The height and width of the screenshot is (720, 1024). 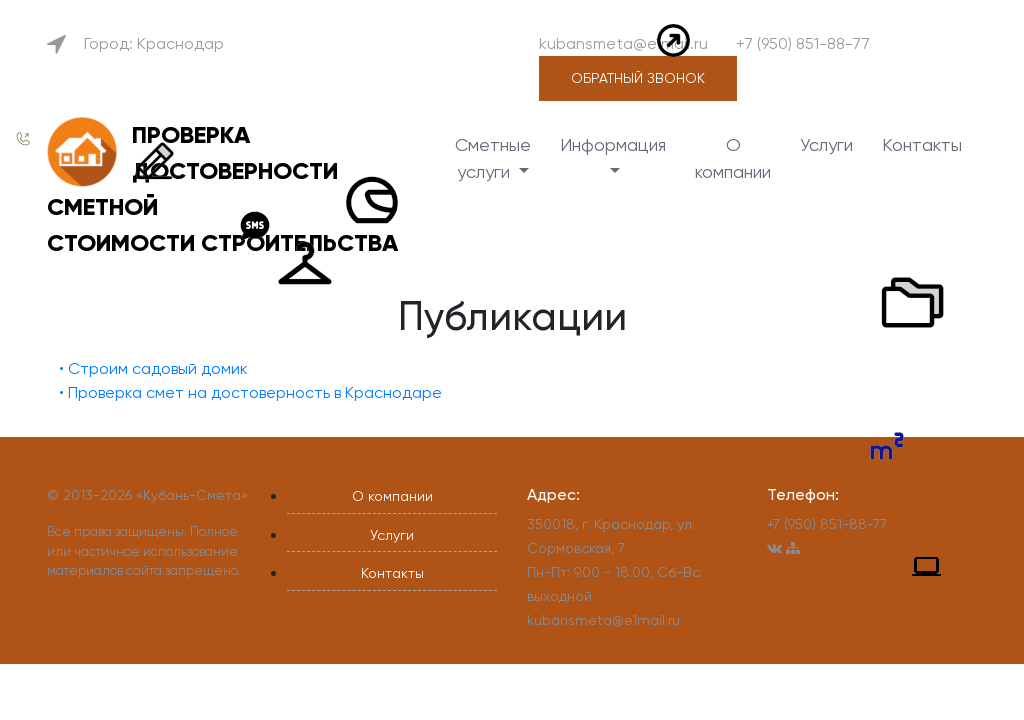 What do you see at coordinates (23, 138) in the screenshot?
I see `indicates an outgoing call` at bounding box center [23, 138].